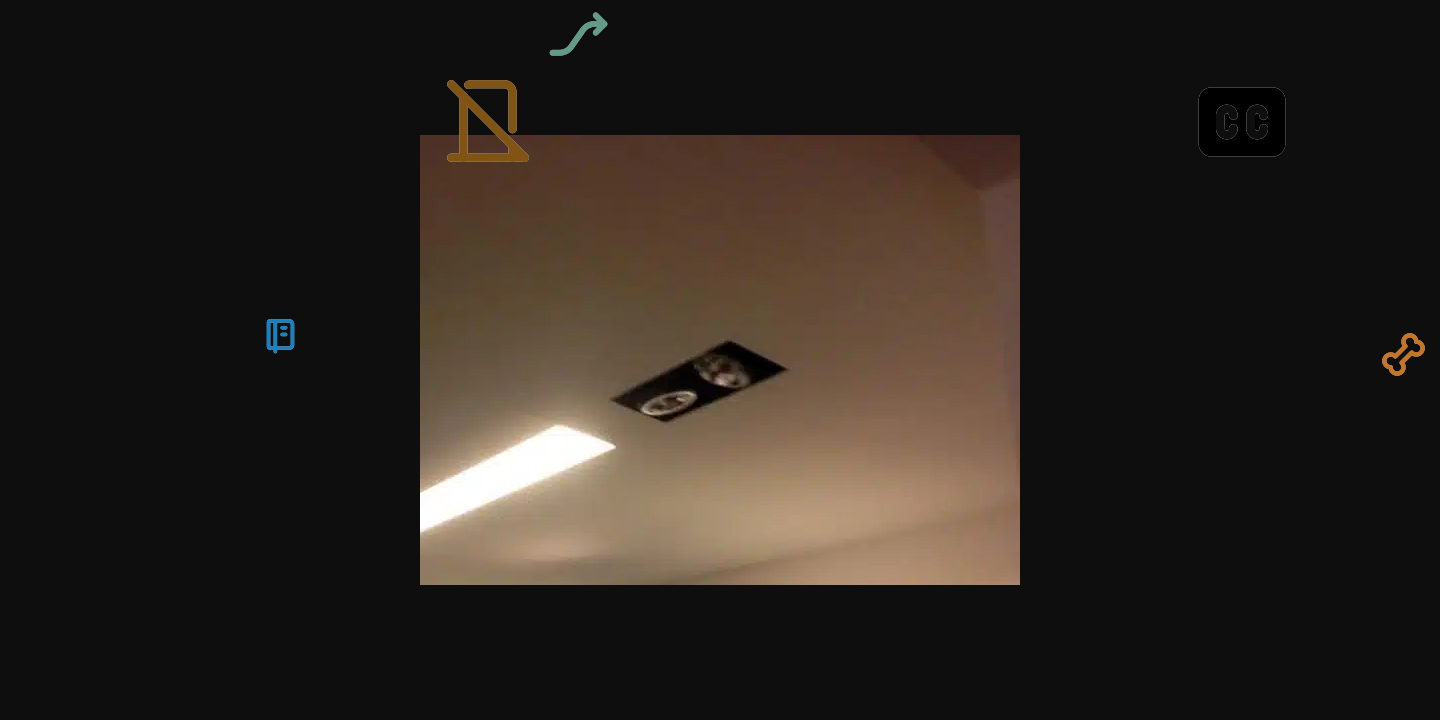 The width and height of the screenshot is (1440, 720). Describe the element at coordinates (488, 121) in the screenshot. I see `door access disabled or unavailable` at that location.